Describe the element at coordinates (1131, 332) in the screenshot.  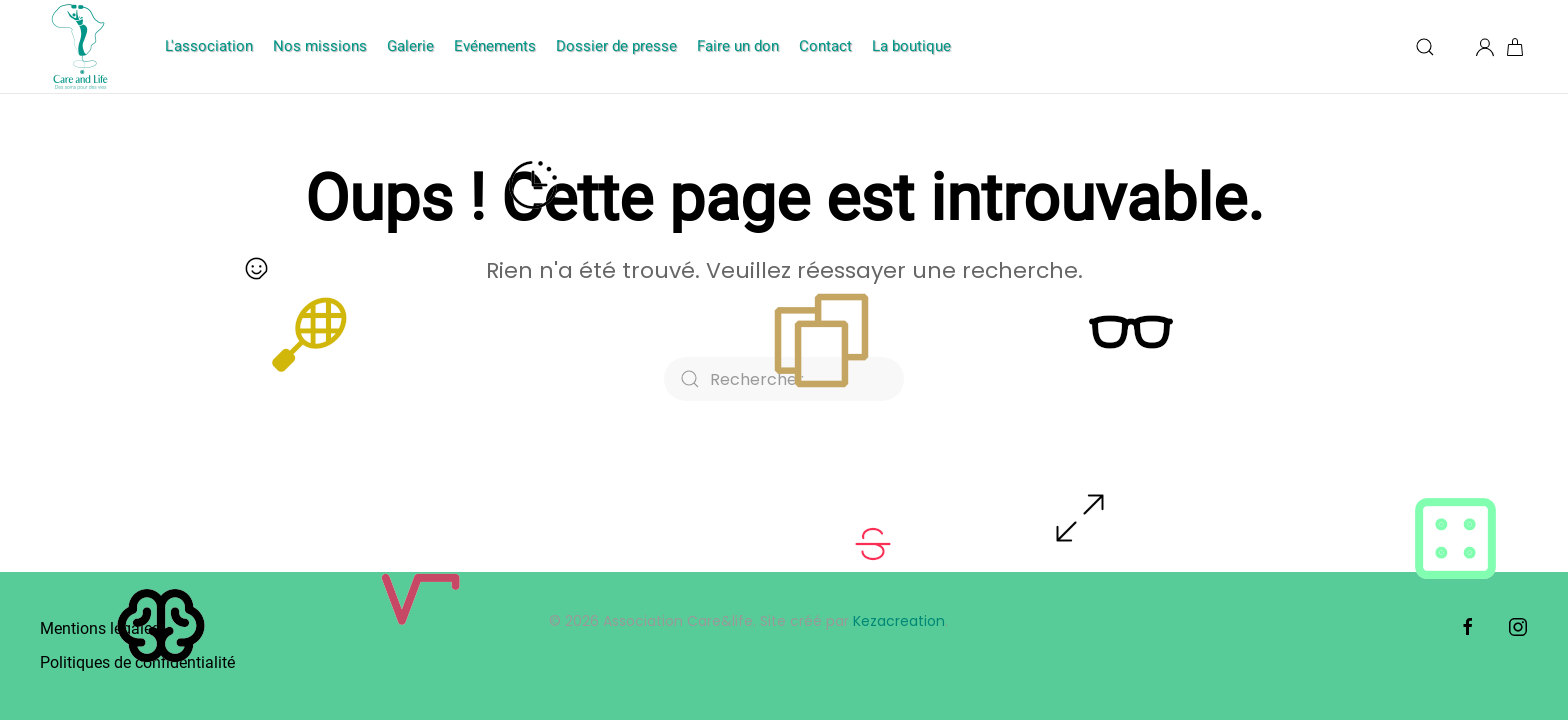
I see `enable reading mode or accessibility features` at that location.